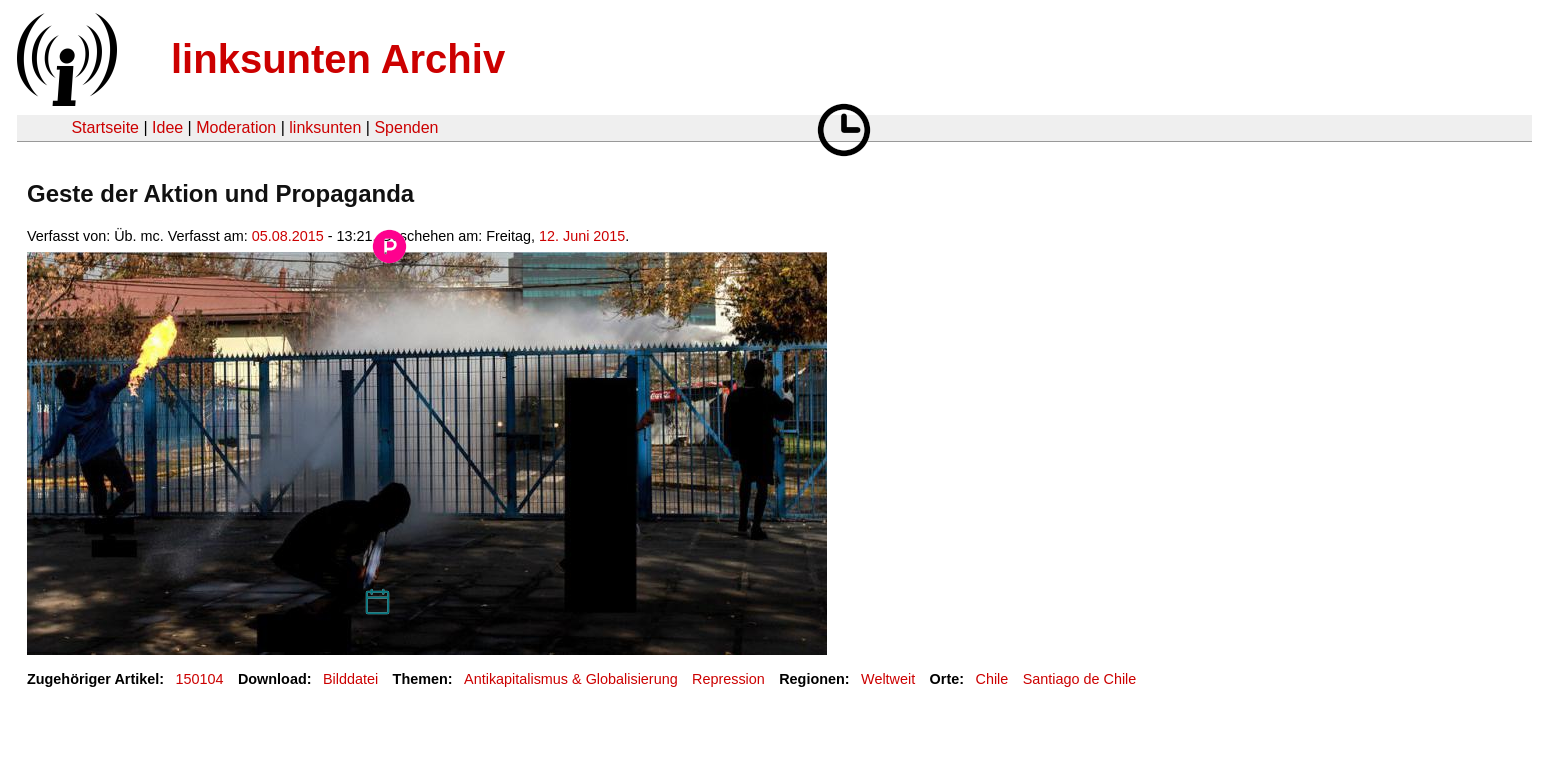 This screenshot has width=1549, height=762. Describe the element at coordinates (389, 246) in the screenshot. I see `indicates parking availability or location` at that location.